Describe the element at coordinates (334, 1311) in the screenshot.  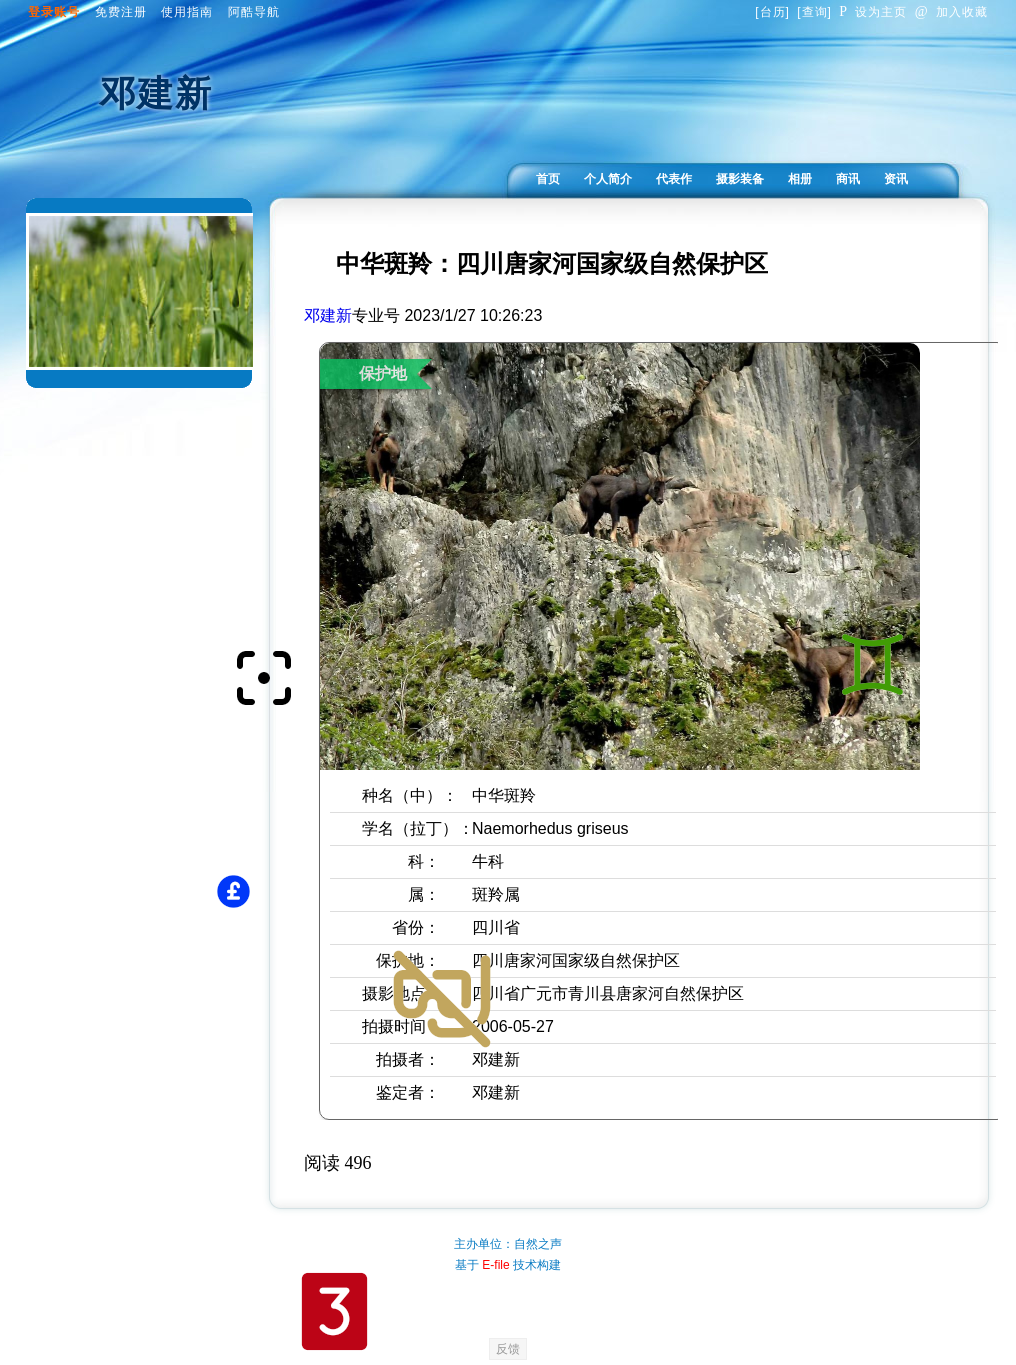
I see `indicates step three in a multi-step process` at that location.